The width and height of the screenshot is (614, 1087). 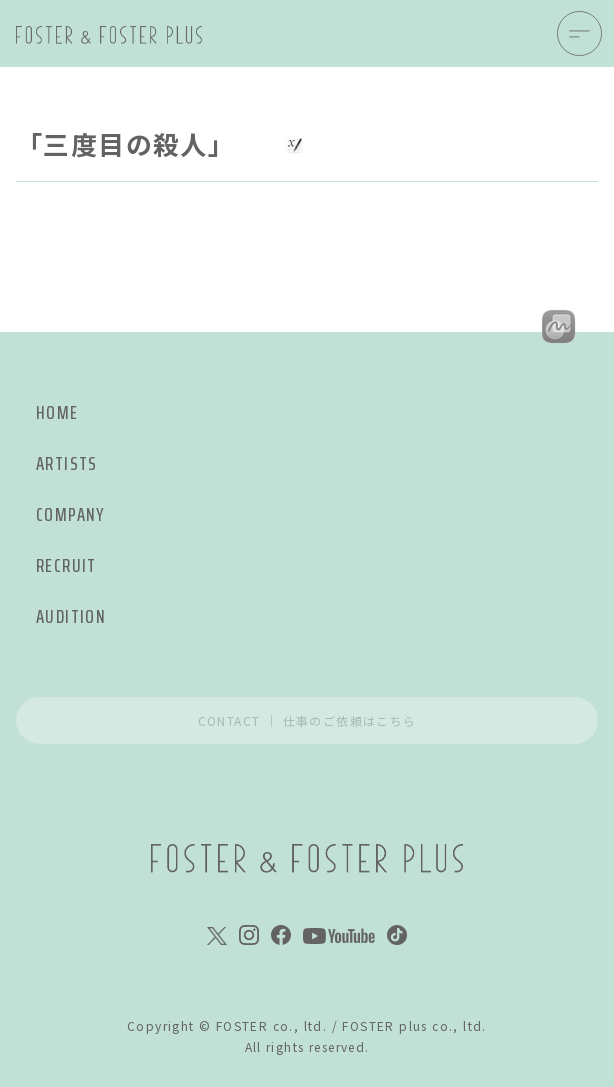 What do you see at coordinates (558, 326) in the screenshot?
I see `open freeform app for brainstorming and sketching` at bounding box center [558, 326].